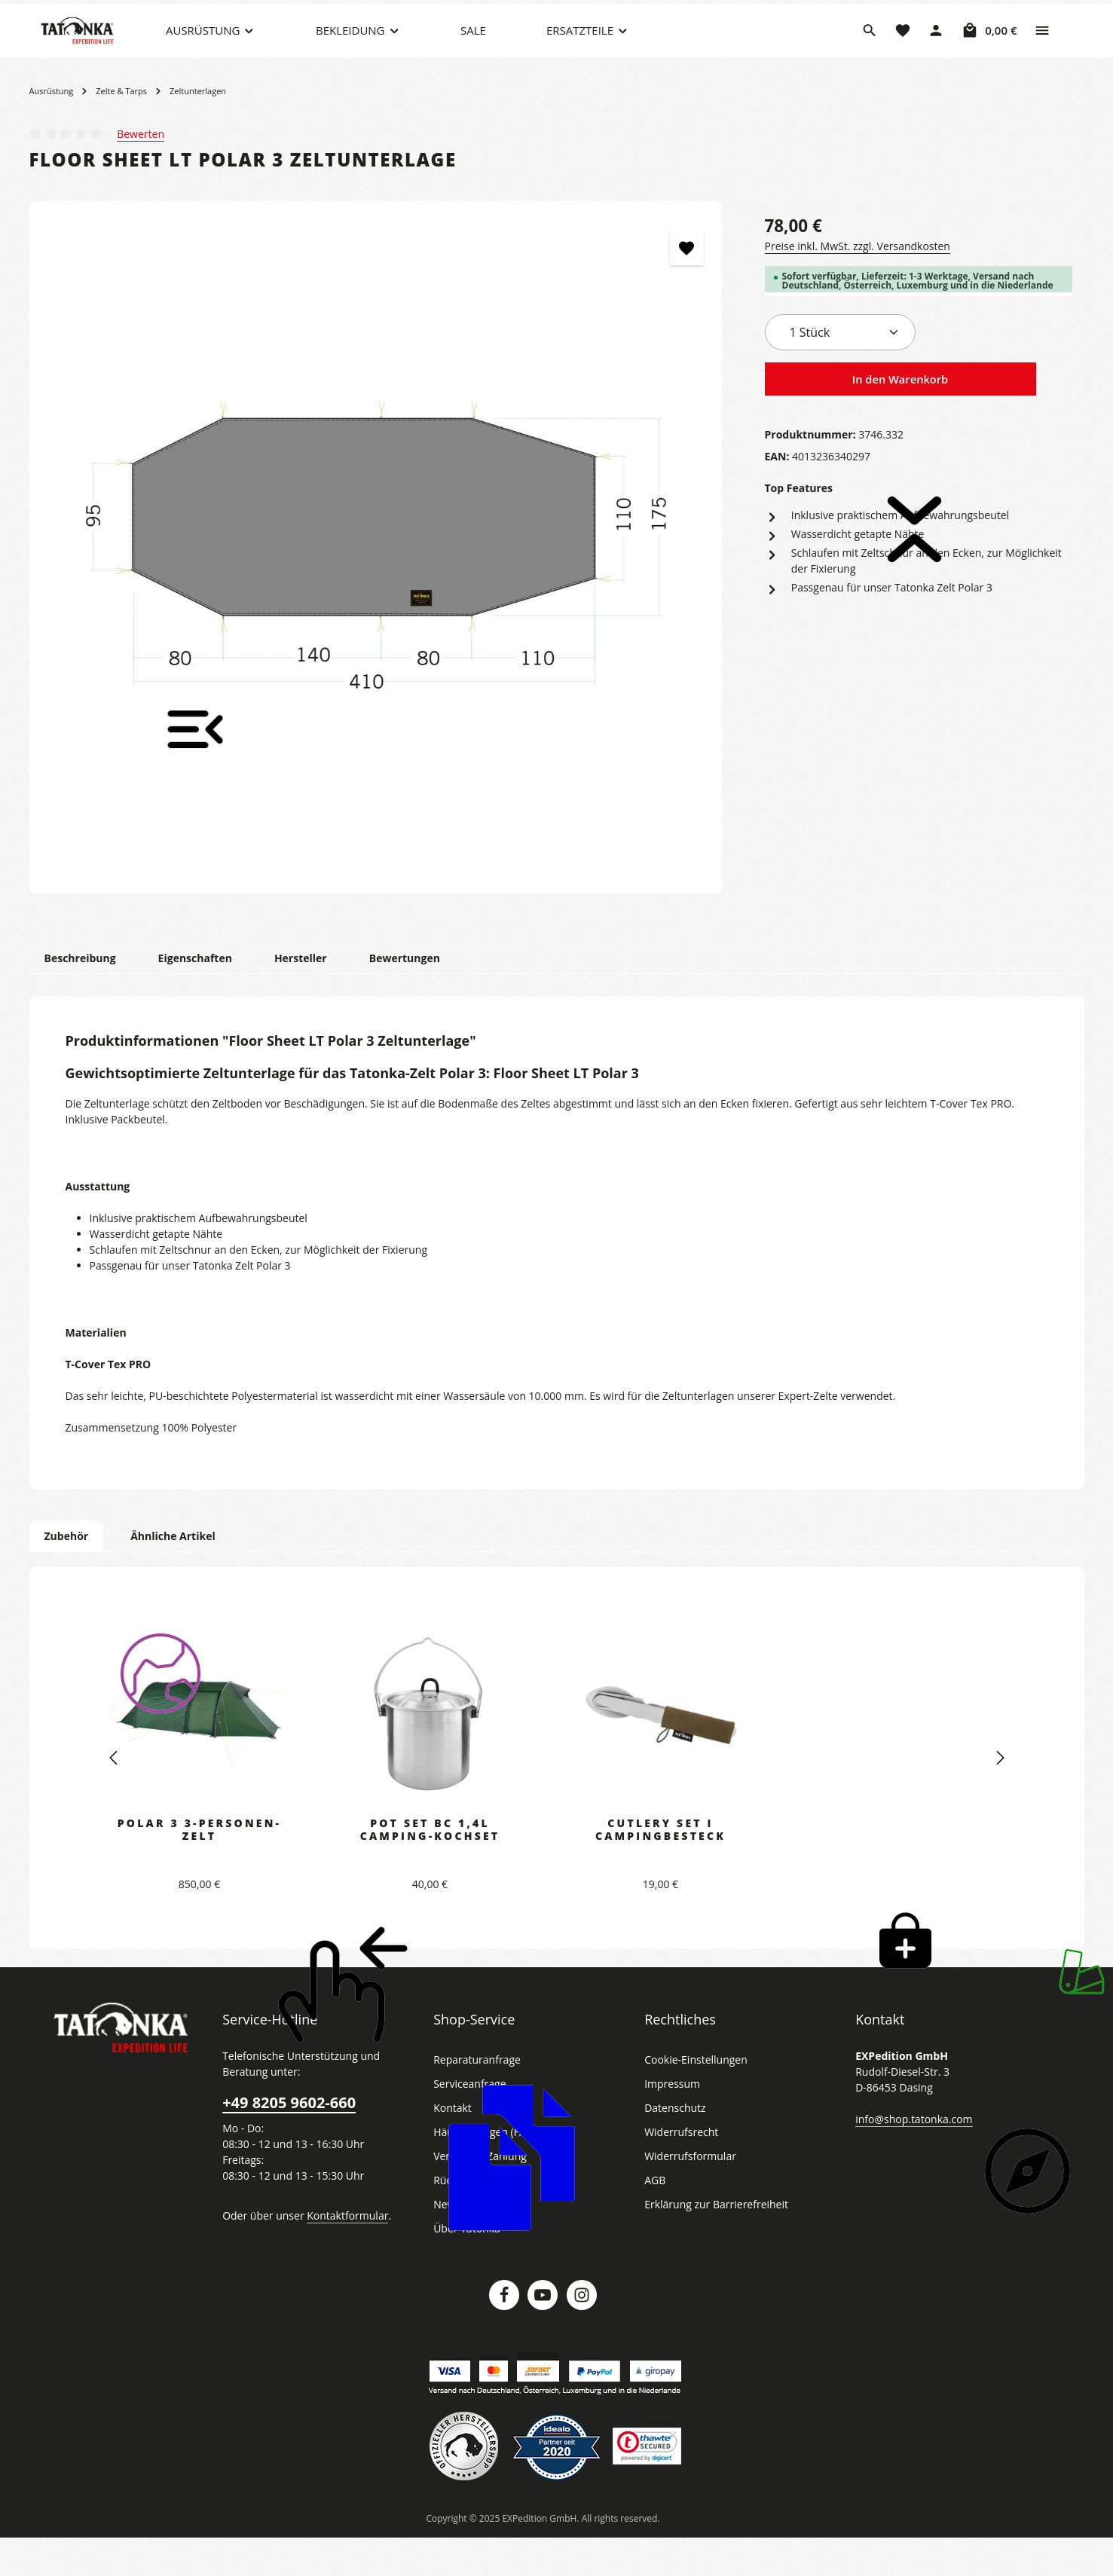  What do you see at coordinates (1027, 2171) in the screenshot?
I see `access navigation or direction features` at bounding box center [1027, 2171].